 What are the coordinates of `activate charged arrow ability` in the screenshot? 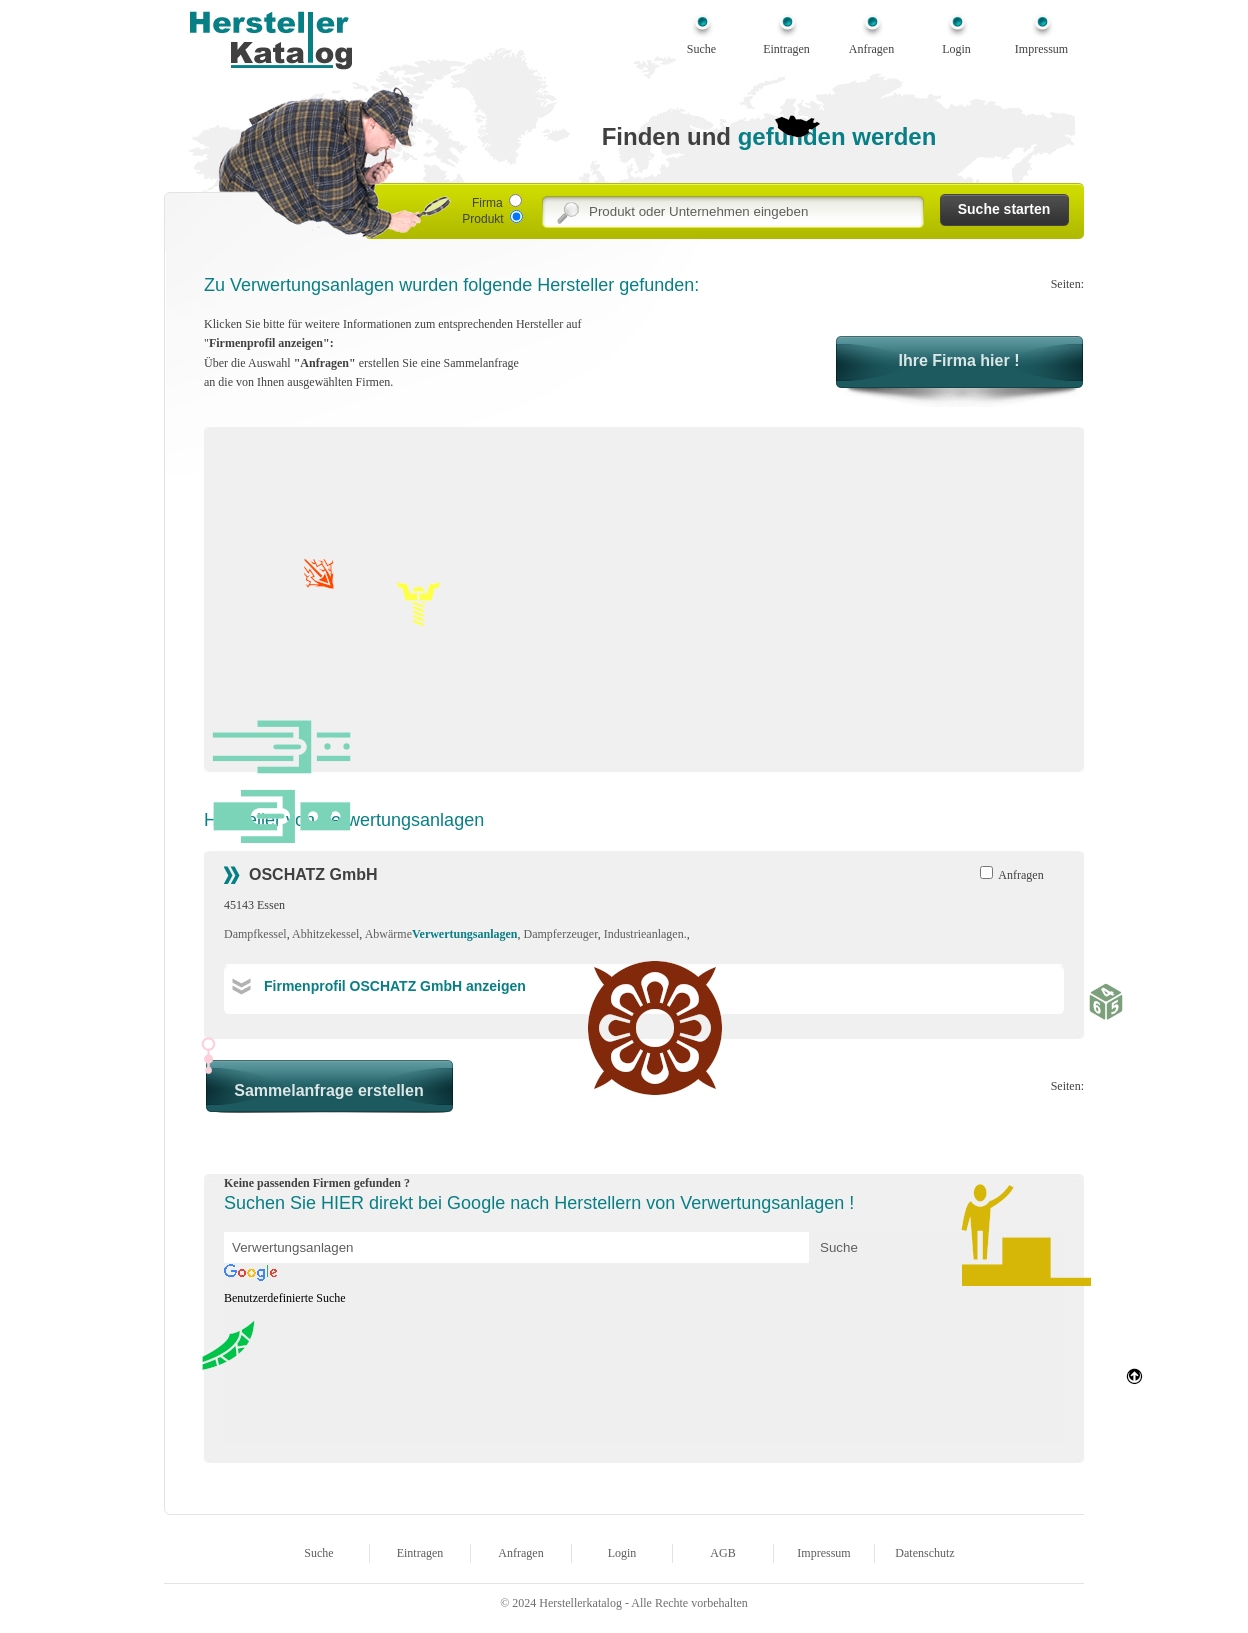 It's located at (319, 574).